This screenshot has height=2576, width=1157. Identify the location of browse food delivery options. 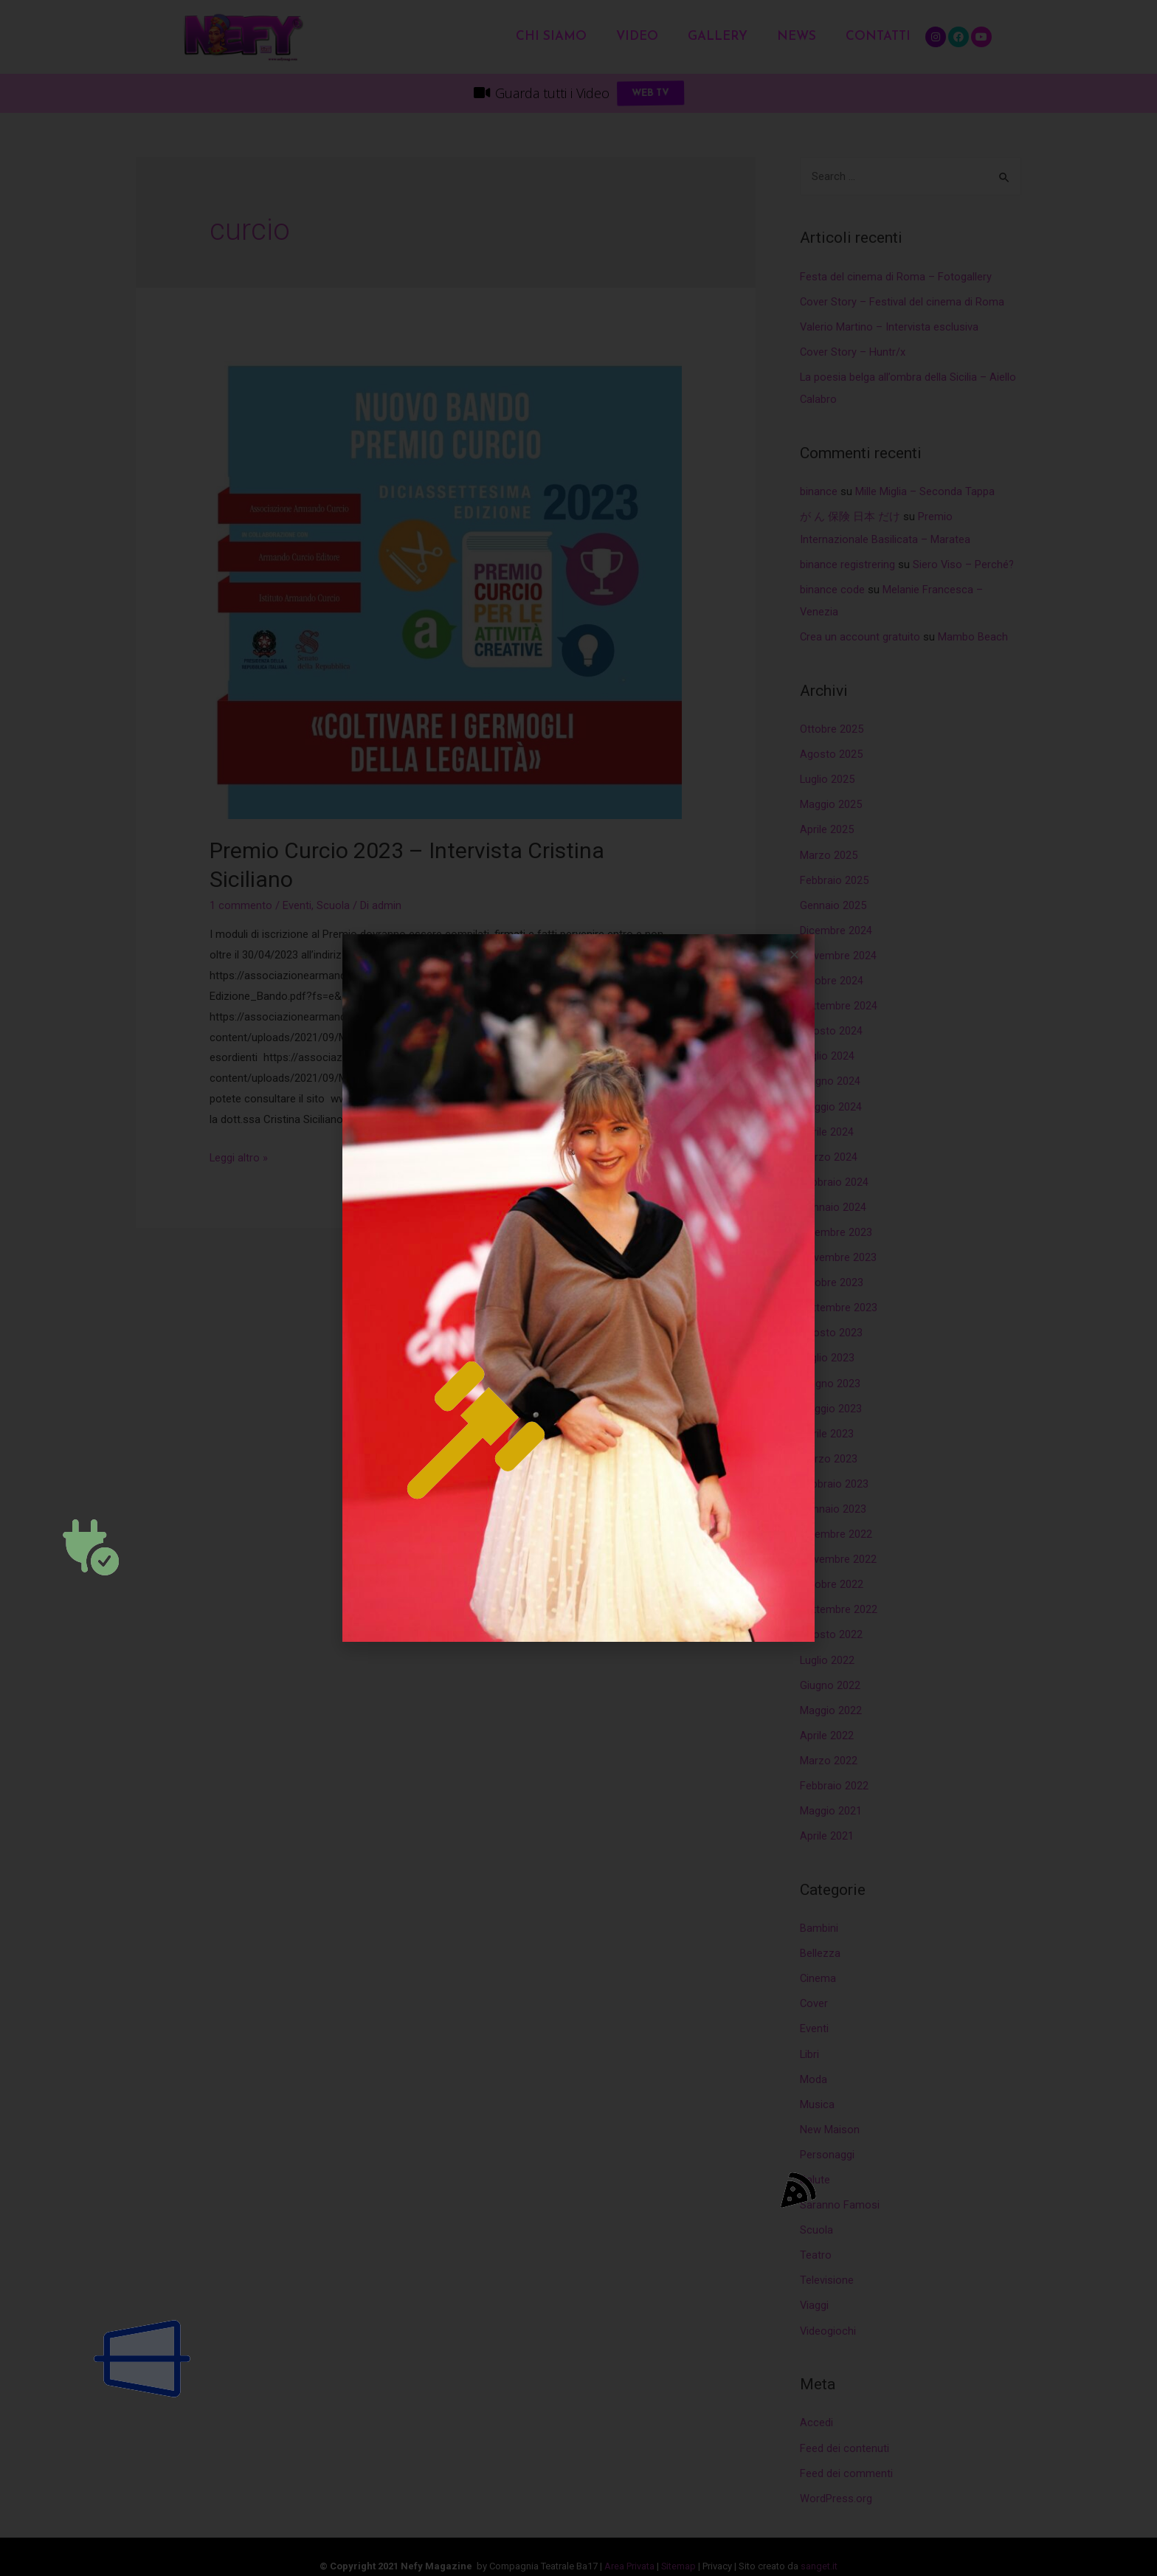
(798, 2190).